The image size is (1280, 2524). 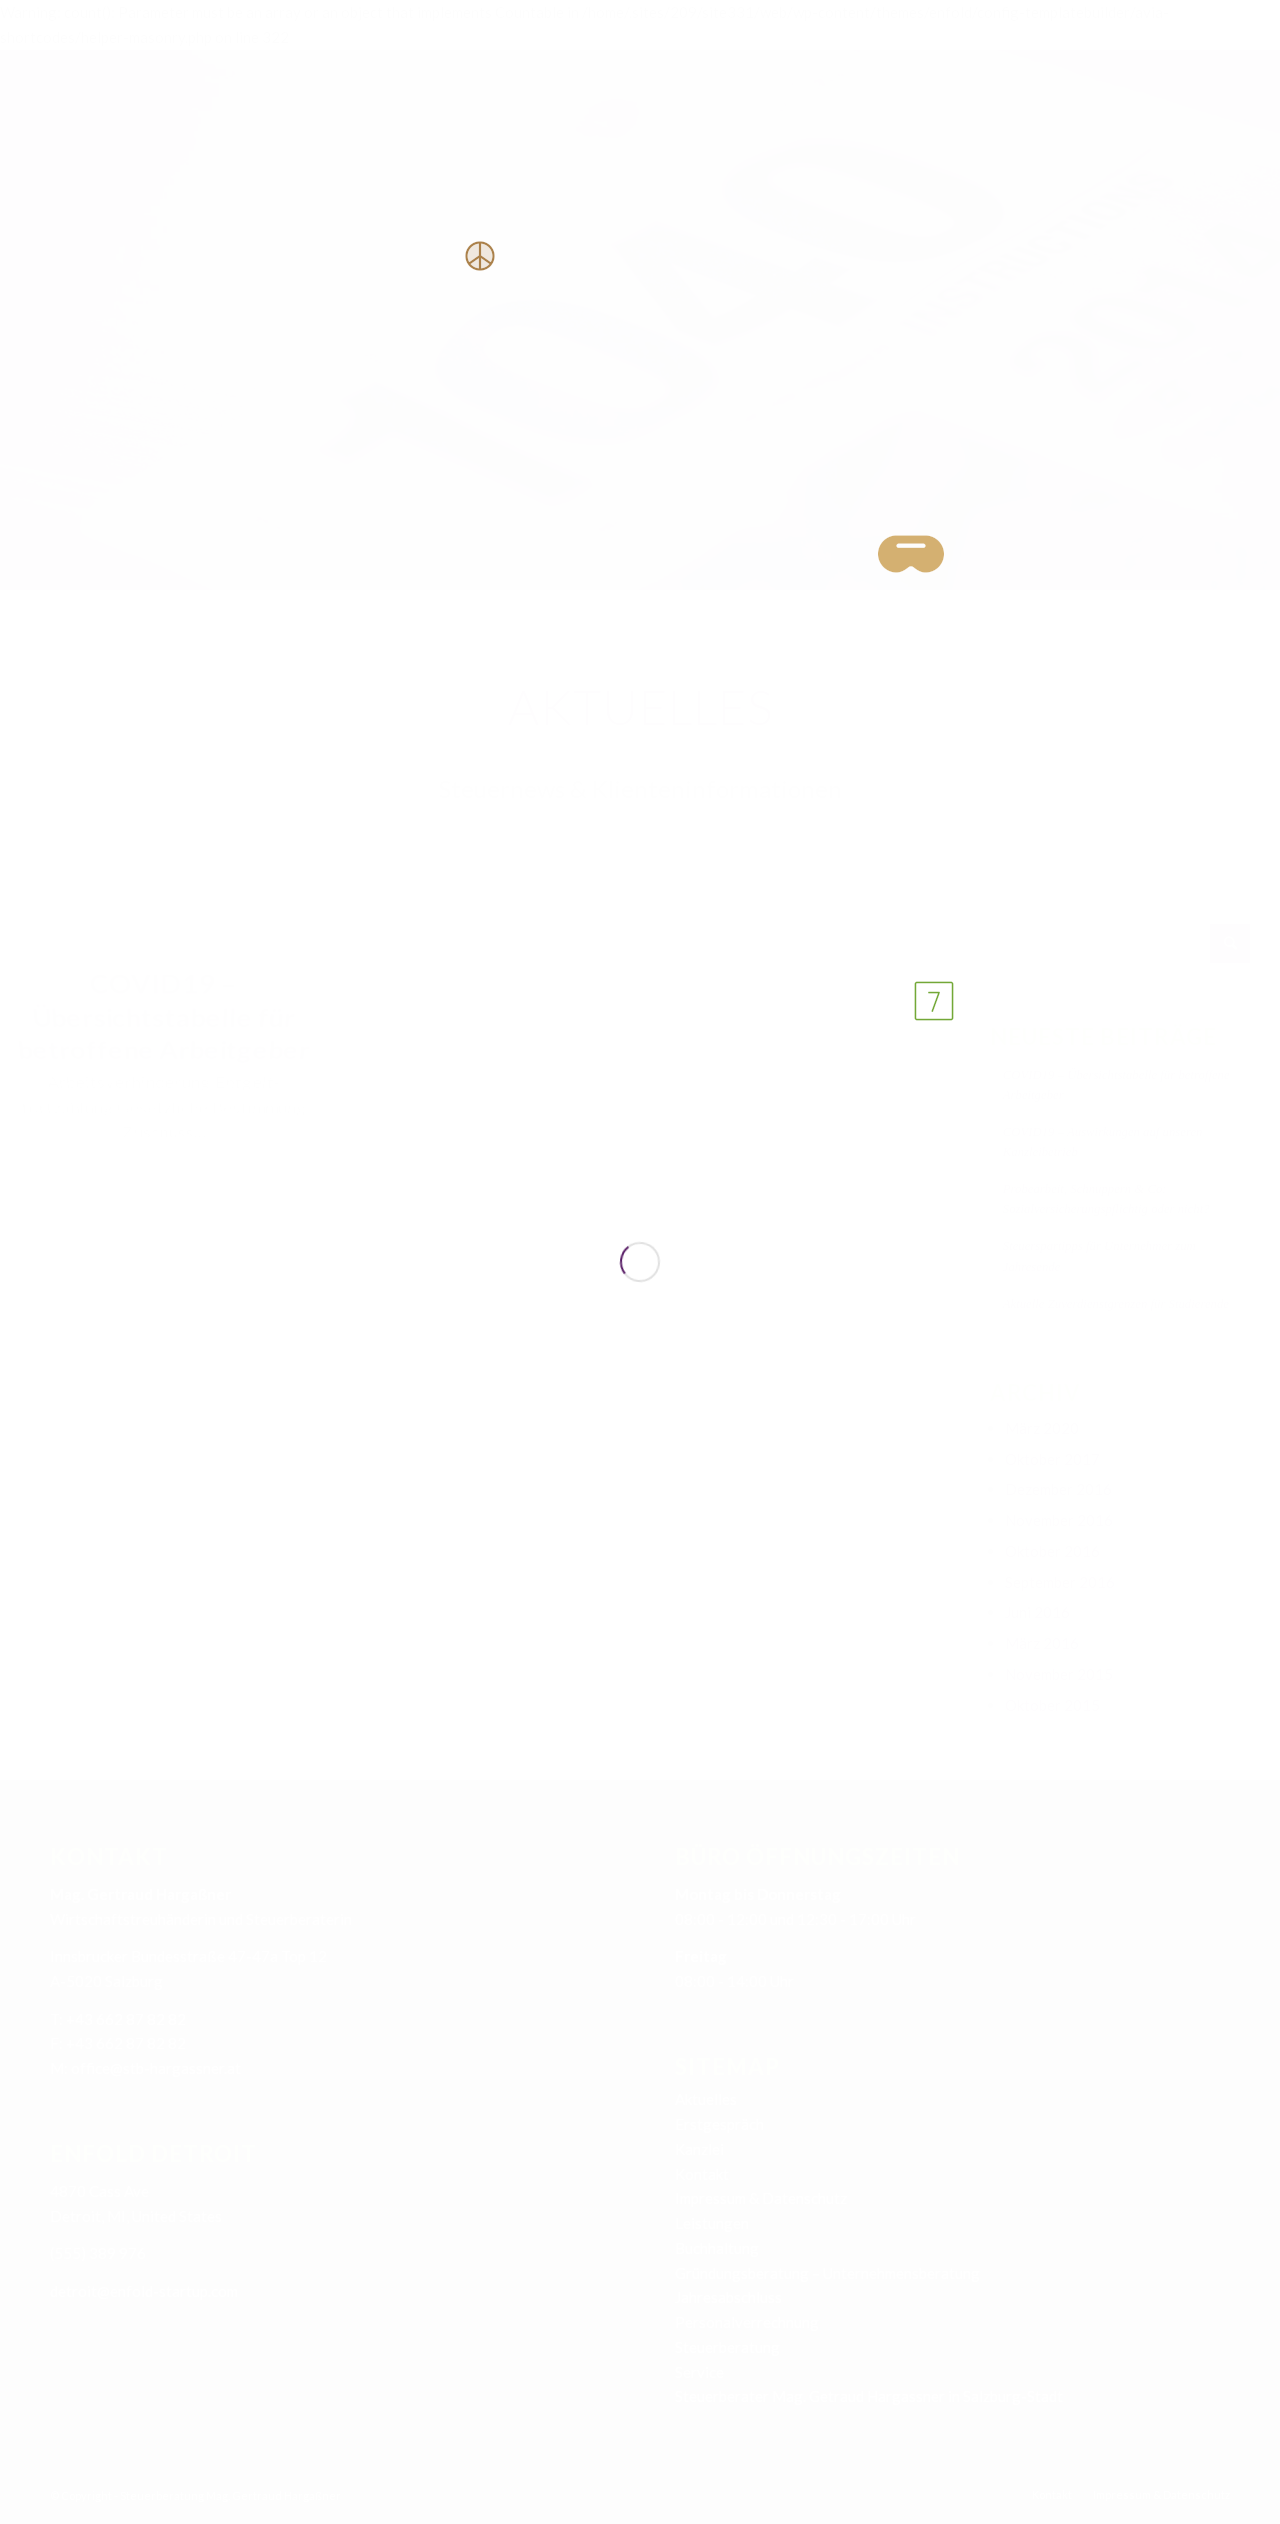 I want to click on access virtual reality or AR settings, so click(x=911, y=554).